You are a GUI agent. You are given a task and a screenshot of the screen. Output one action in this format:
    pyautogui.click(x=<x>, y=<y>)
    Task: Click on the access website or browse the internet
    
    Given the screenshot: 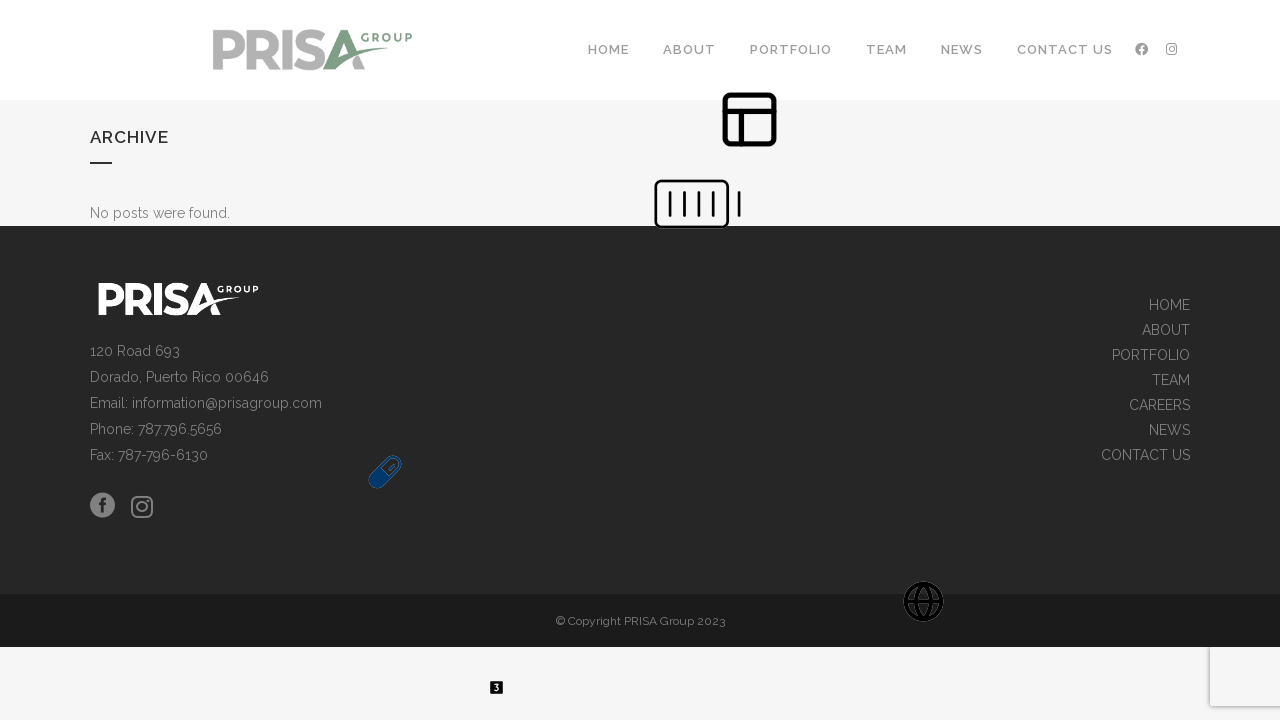 What is the action you would take?
    pyautogui.click(x=923, y=601)
    